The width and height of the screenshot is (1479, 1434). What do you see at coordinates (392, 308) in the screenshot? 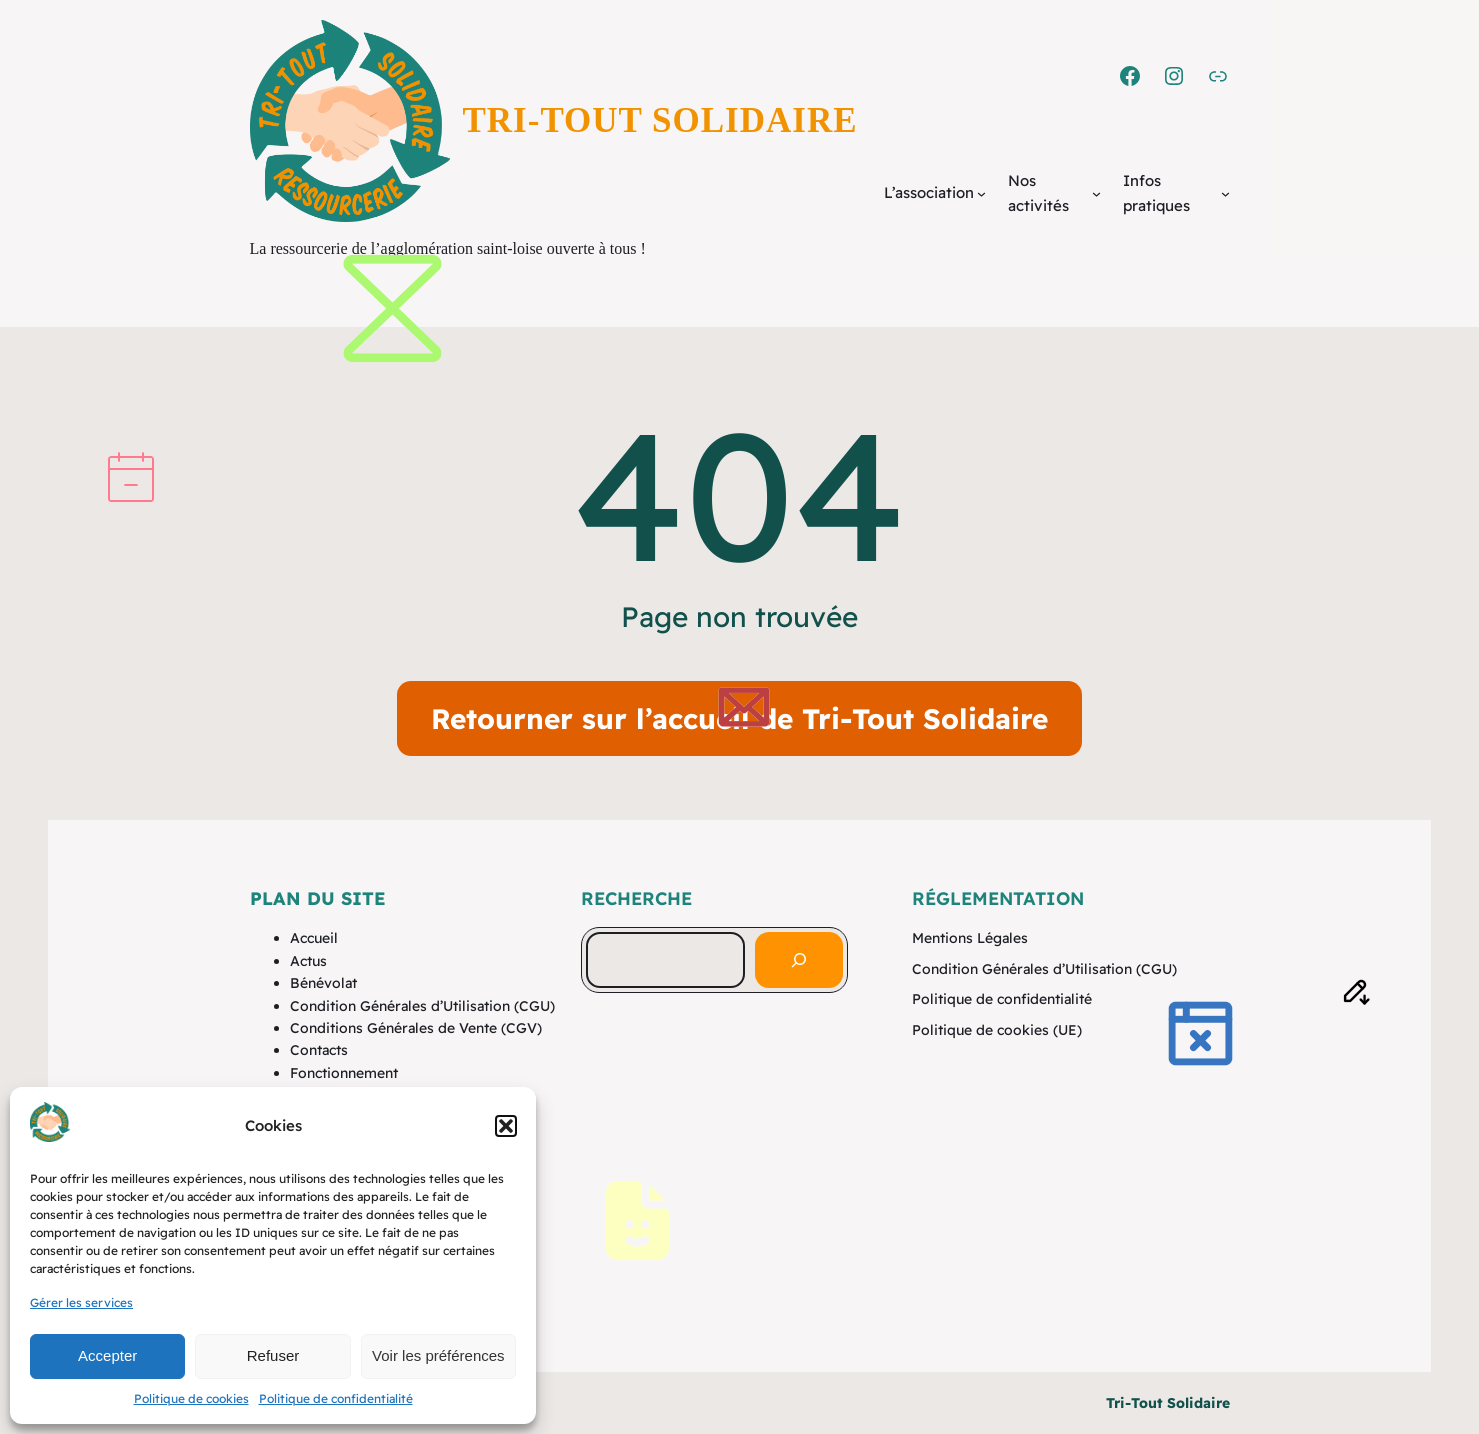
I see `indicates loading or processing in progress` at bounding box center [392, 308].